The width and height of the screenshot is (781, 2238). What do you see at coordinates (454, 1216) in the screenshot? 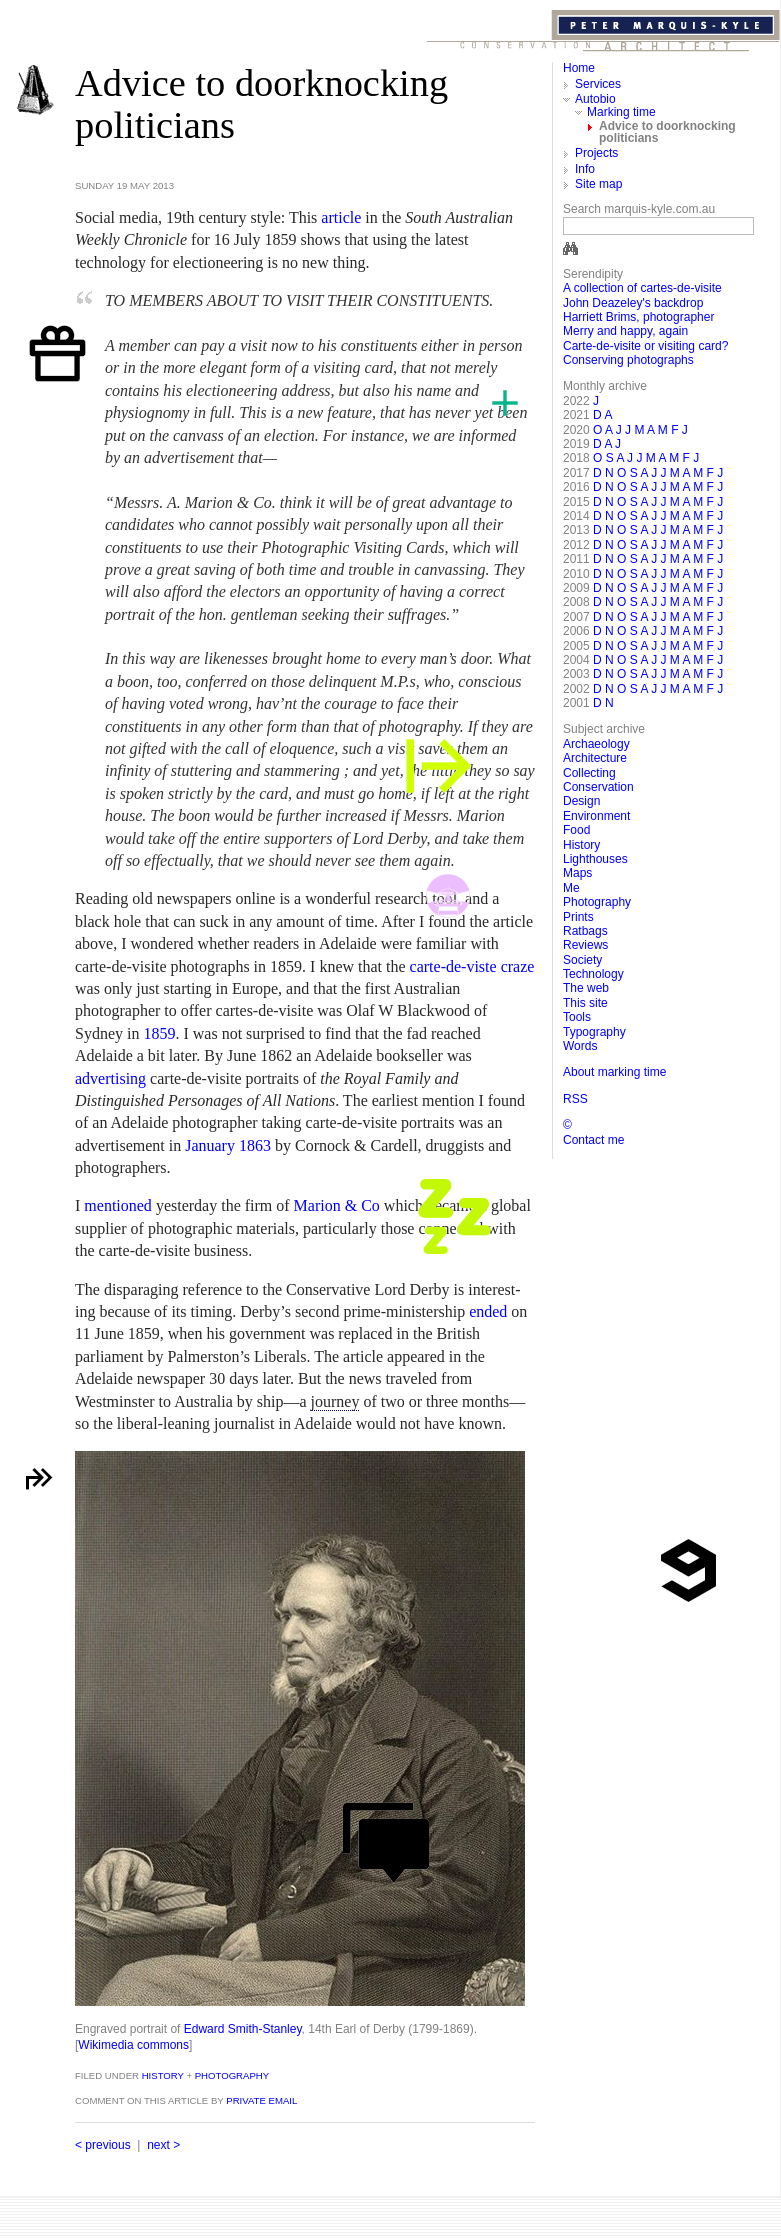
I see `LazyVim neovim configuration logo` at bounding box center [454, 1216].